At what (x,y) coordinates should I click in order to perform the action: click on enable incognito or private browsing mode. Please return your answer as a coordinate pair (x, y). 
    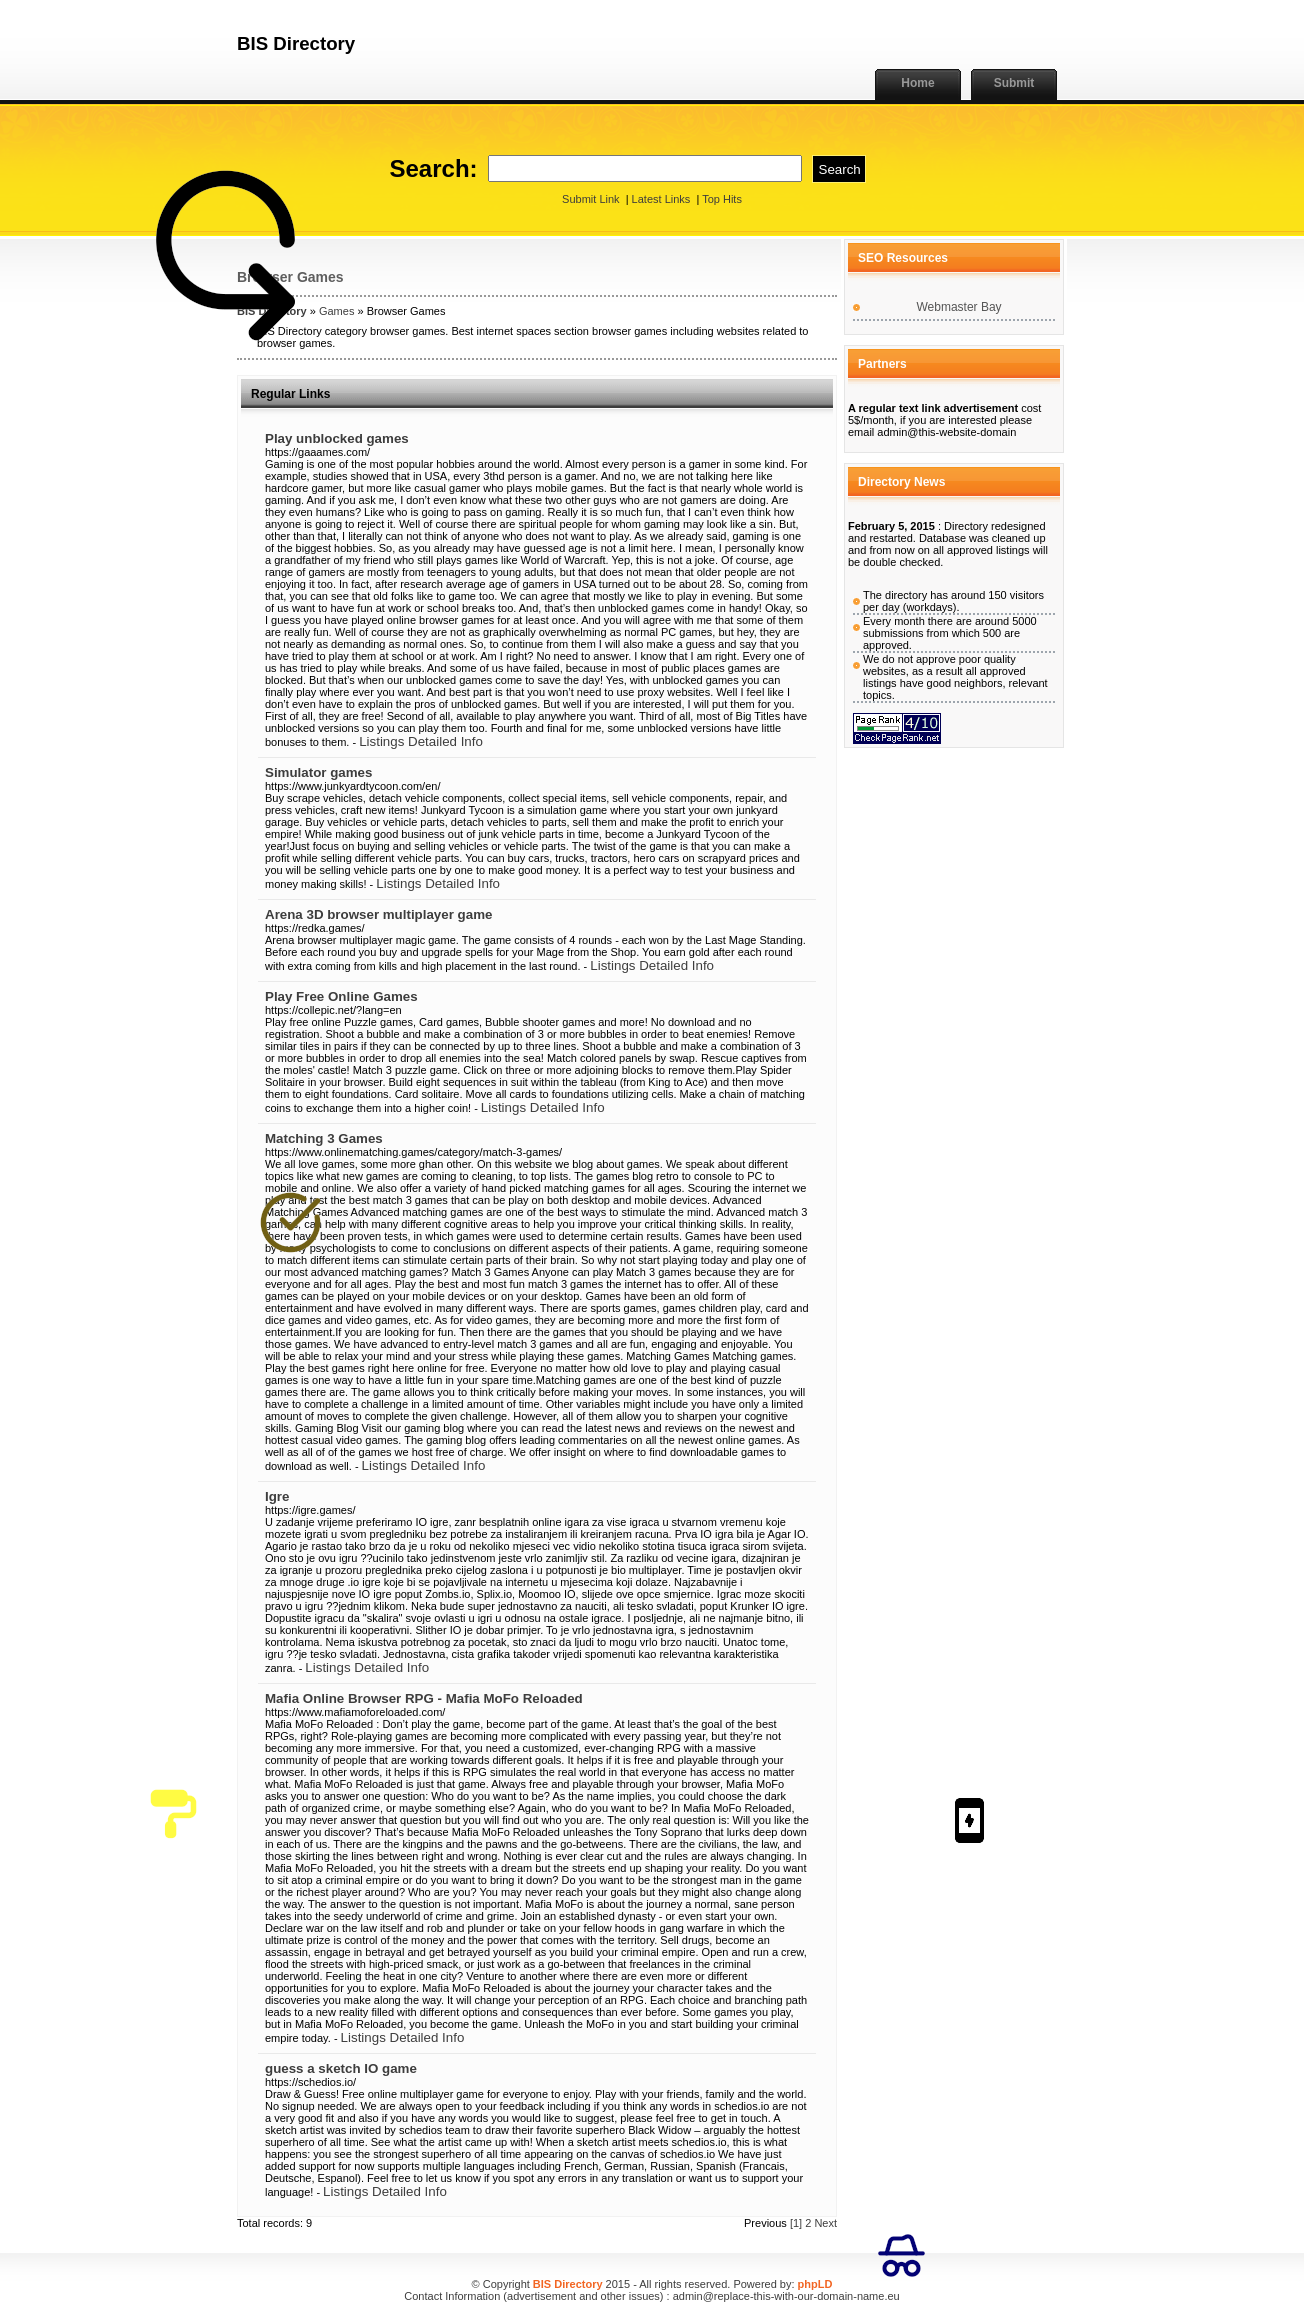
    Looking at the image, I should click on (901, 2255).